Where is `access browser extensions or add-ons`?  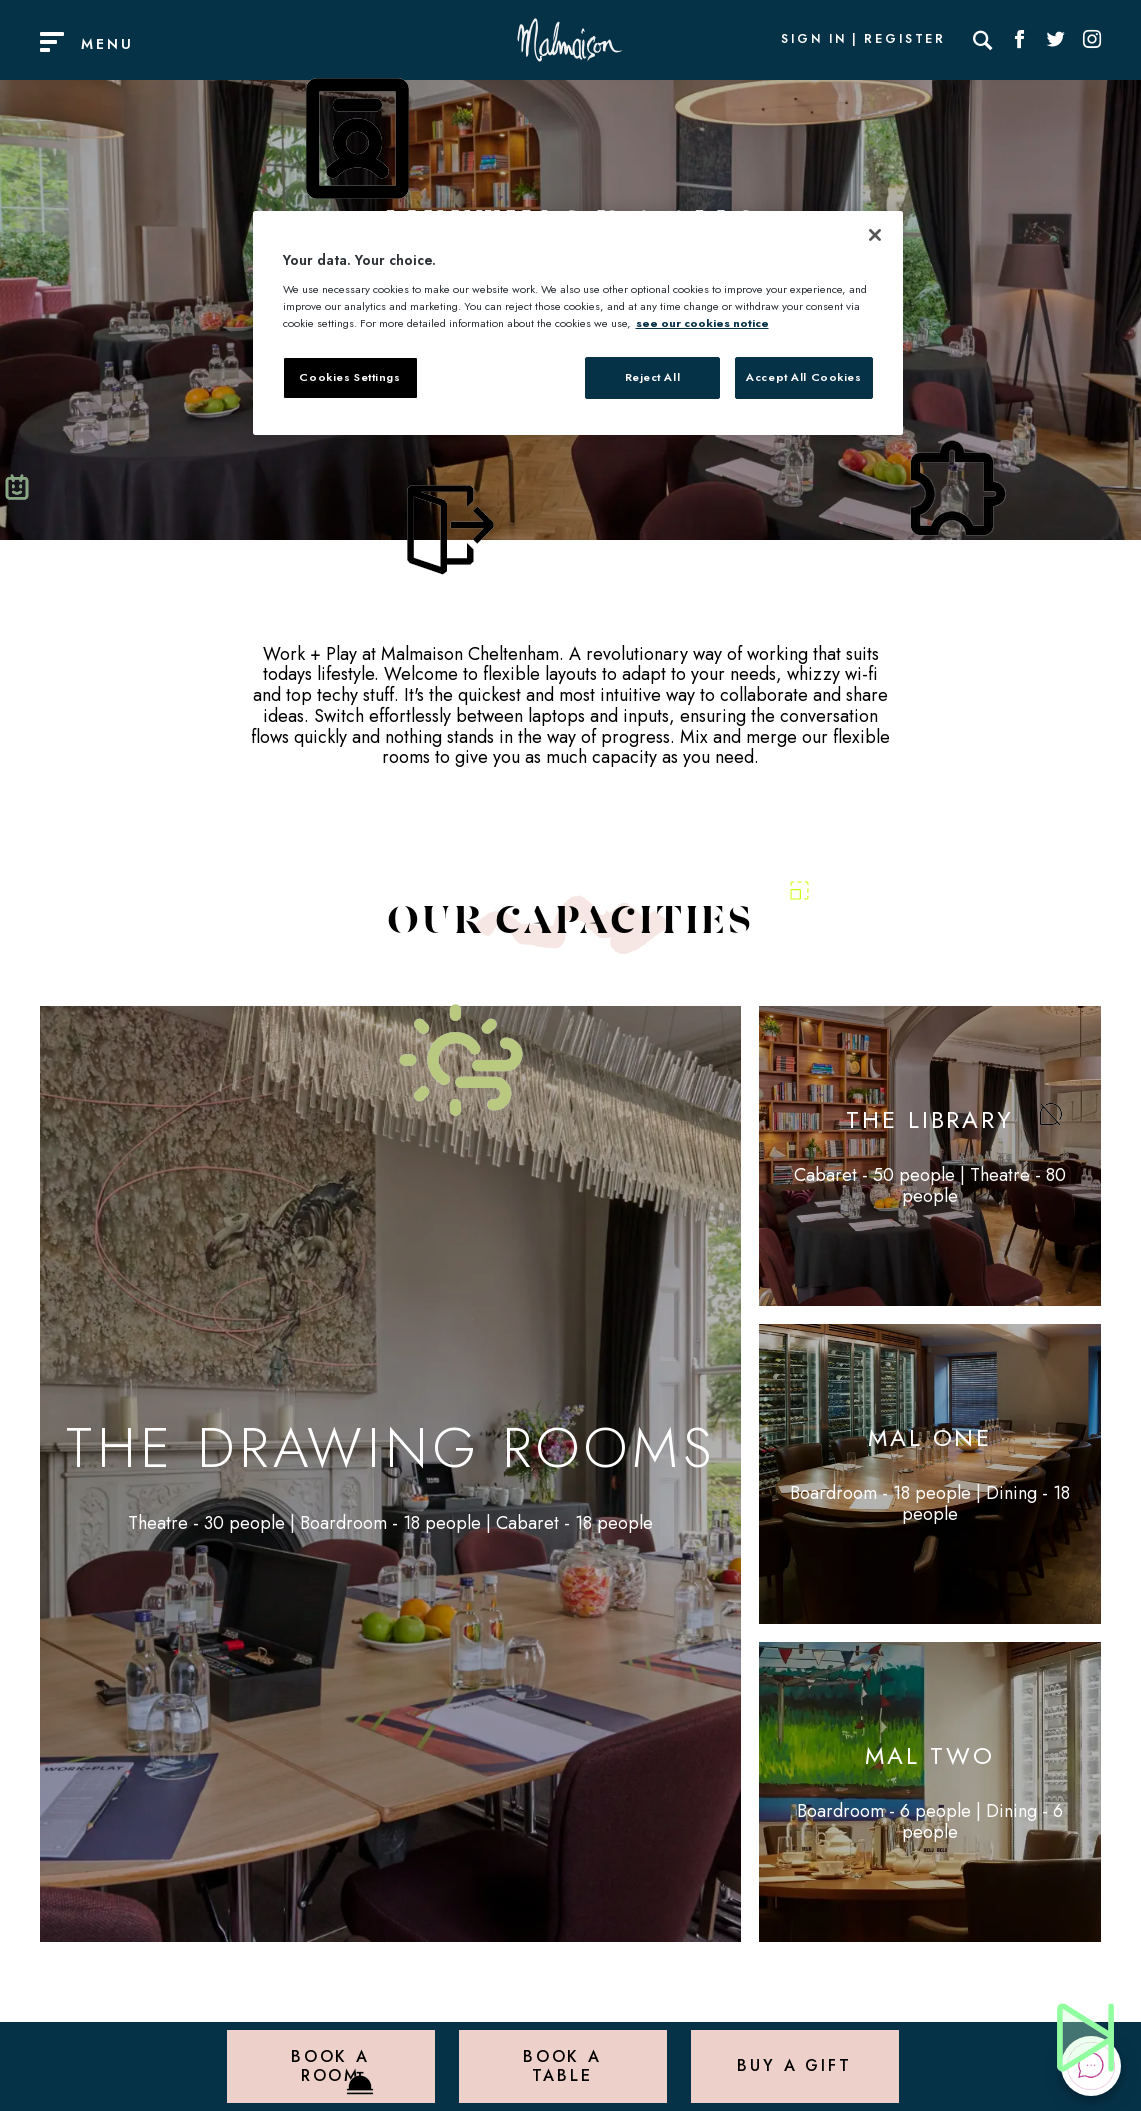 access browser extensions or add-ons is located at coordinates (959, 486).